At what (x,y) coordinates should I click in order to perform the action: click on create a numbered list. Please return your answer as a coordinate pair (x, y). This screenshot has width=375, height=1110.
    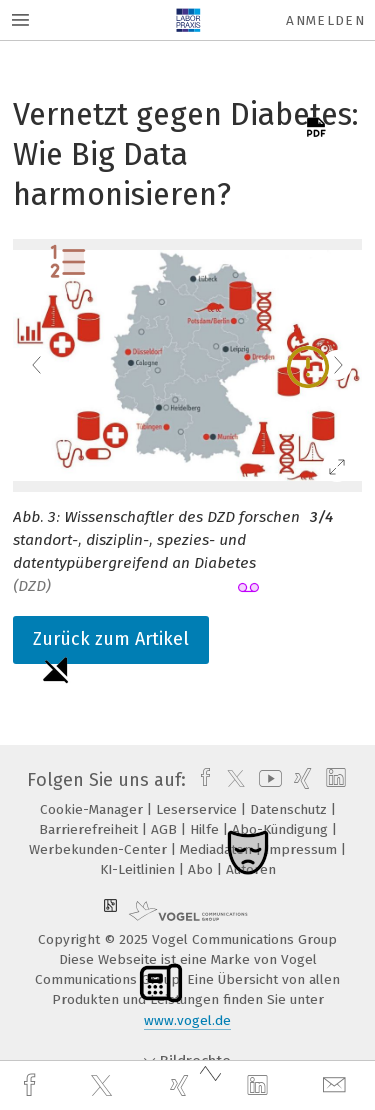
    Looking at the image, I should click on (68, 262).